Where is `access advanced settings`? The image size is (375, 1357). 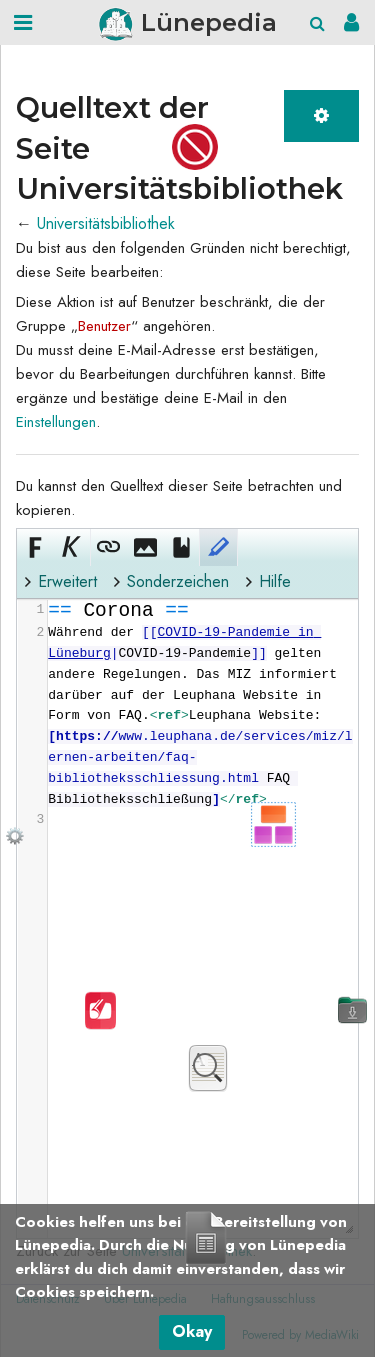 access advanced settings is located at coordinates (15, 836).